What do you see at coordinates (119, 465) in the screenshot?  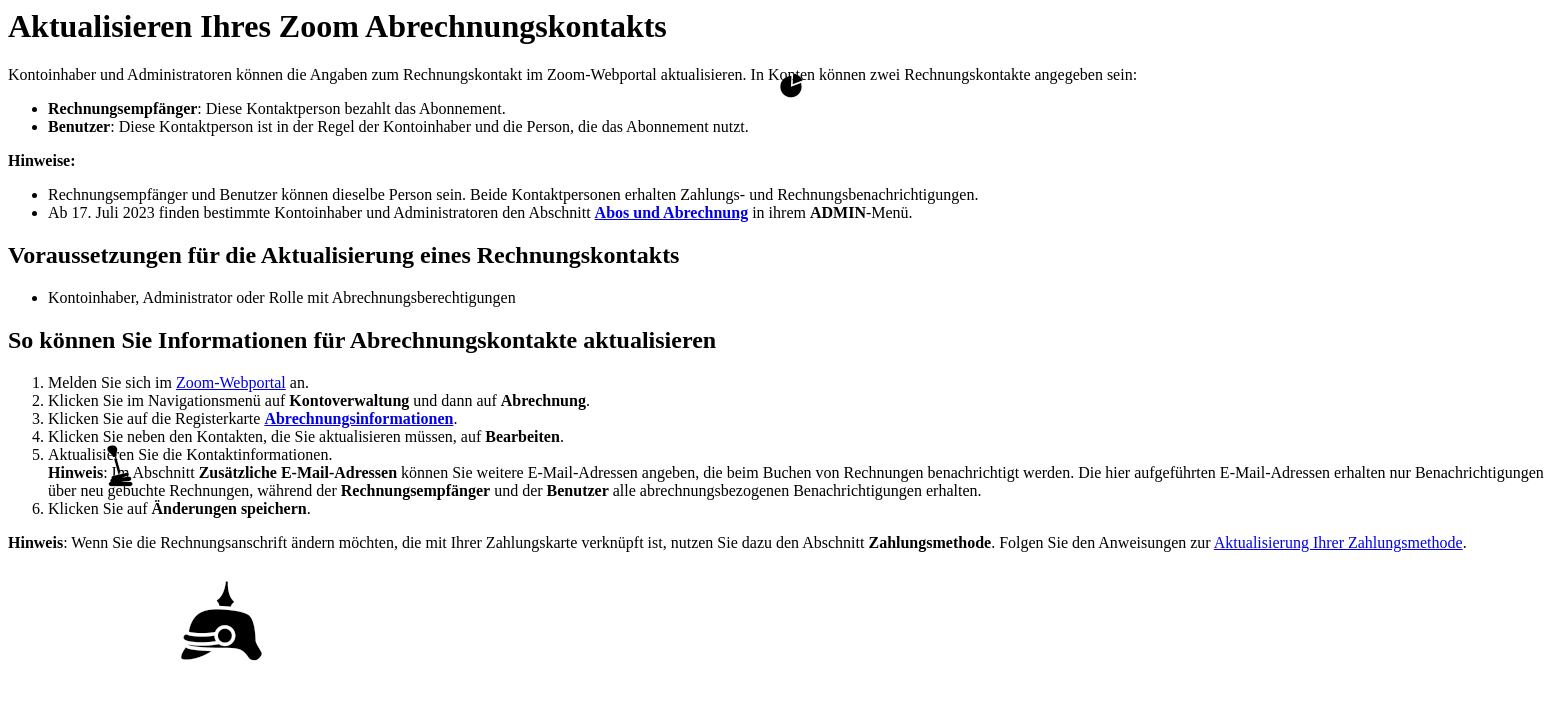 I see `access vehicle transmission settings` at bounding box center [119, 465].